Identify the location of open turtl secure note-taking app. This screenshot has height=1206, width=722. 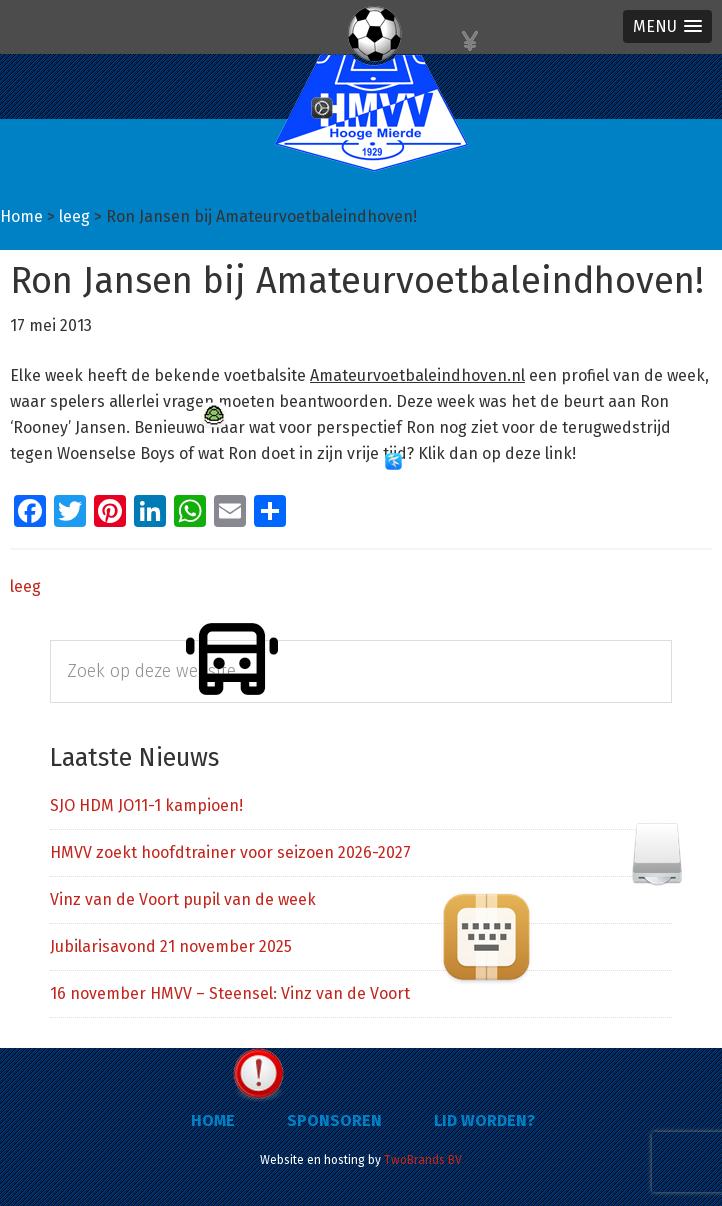
(214, 415).